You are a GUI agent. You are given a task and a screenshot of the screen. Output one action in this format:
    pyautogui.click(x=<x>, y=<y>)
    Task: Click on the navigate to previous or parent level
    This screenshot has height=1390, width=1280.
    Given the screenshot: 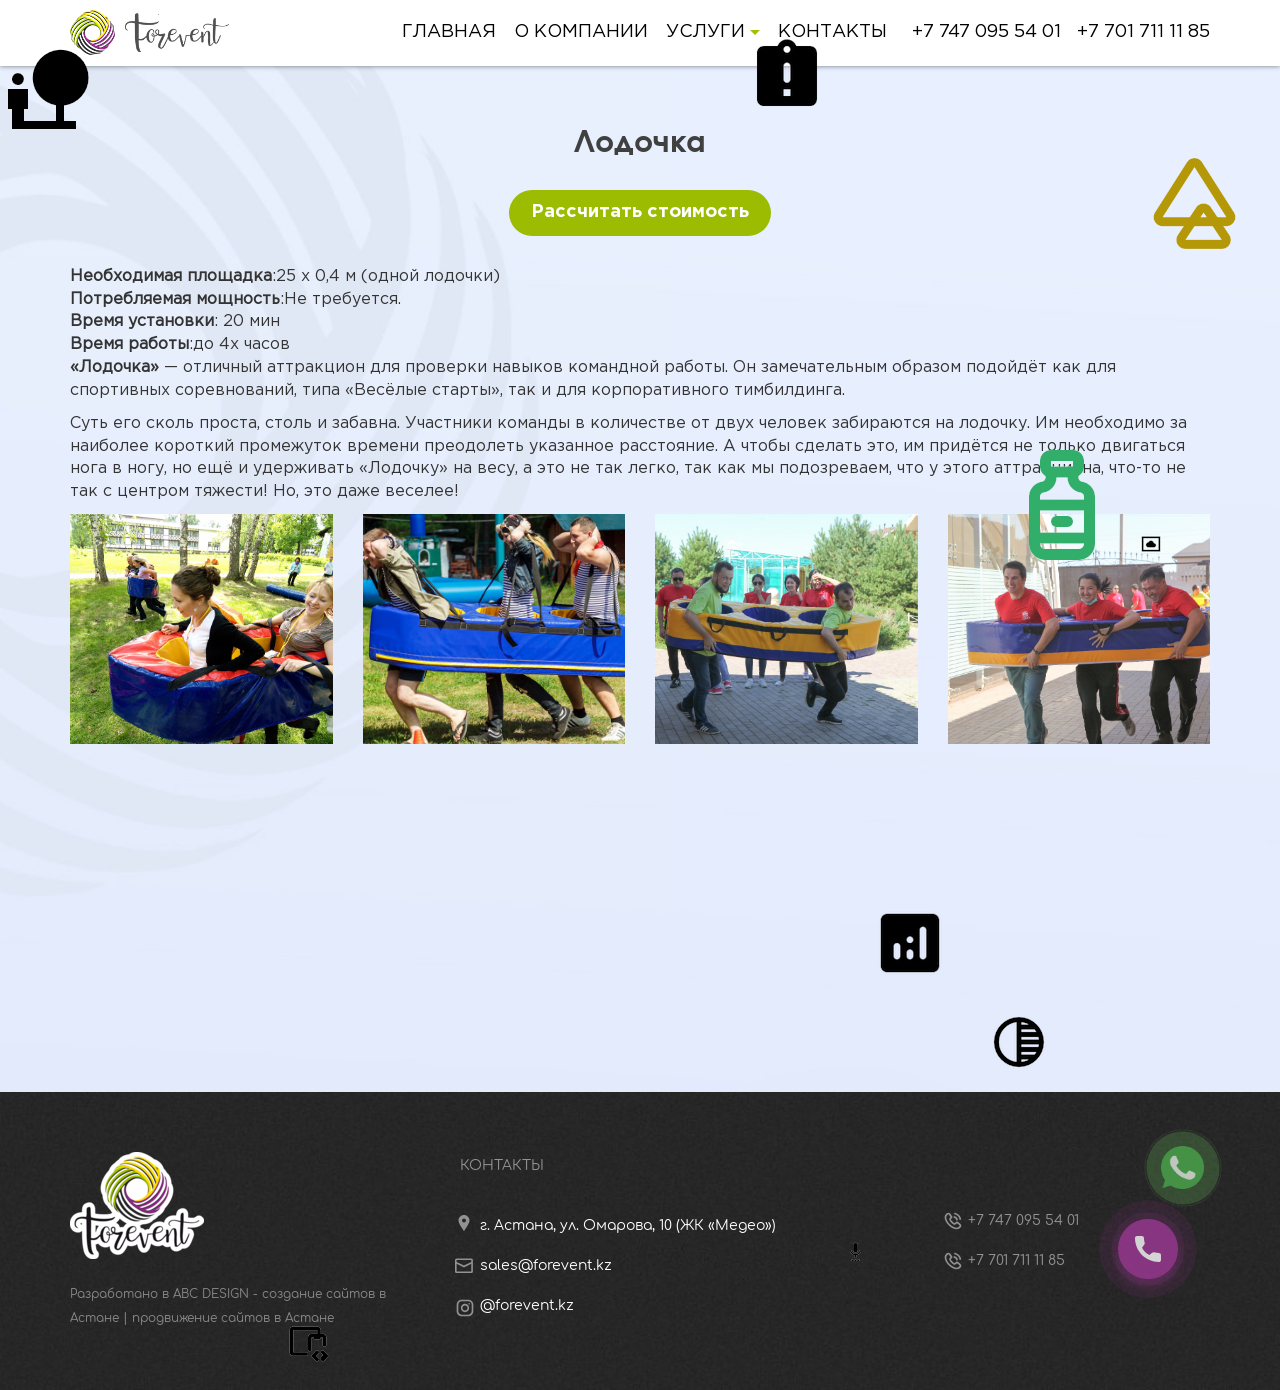 What is the action you would take?
    pyautogui.click(x=1194, y=203)
    